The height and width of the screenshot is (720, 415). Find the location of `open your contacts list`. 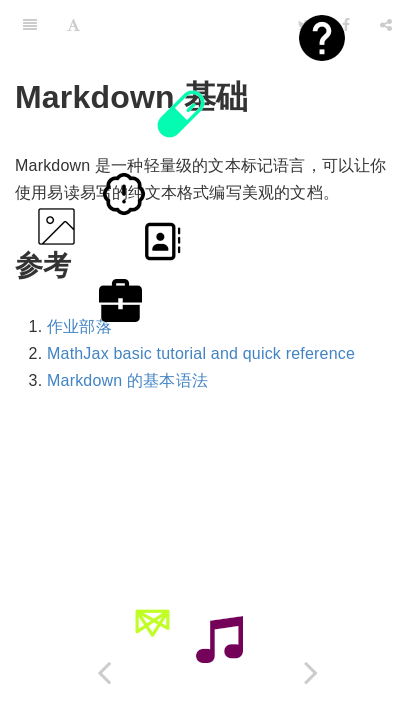

open your contacts list is located at coordinates (161, 241).